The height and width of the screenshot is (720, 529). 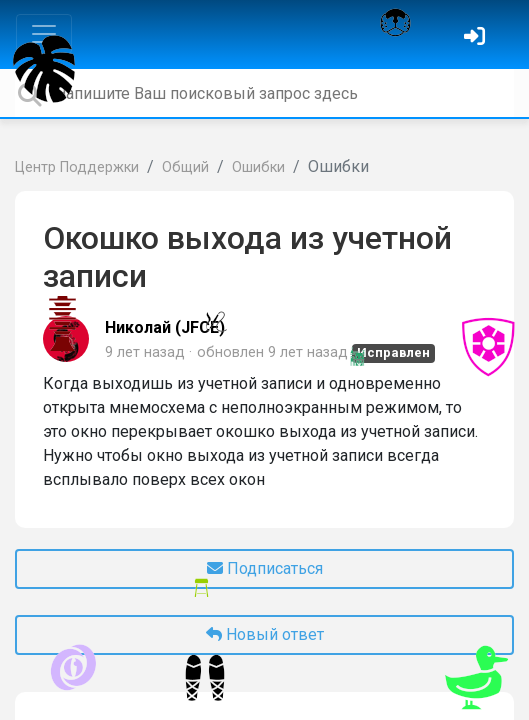 I want to click on decorative plant or nature-themed category icon, so click(x=44, y=69).